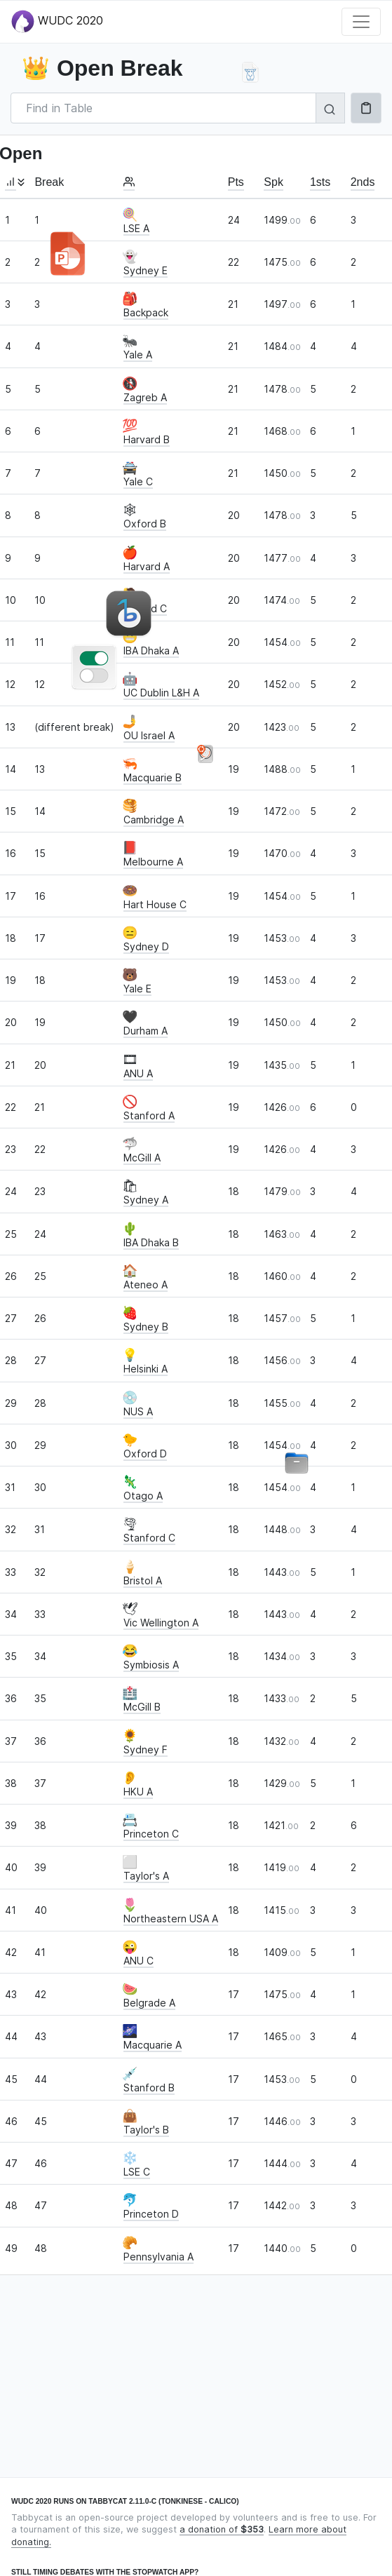 This screenshot has width=392, height=2576. What do you see at coordinates (94, 667) in the screenshot?
I see `open system settings or preferences` at bounding box center [94, 667].